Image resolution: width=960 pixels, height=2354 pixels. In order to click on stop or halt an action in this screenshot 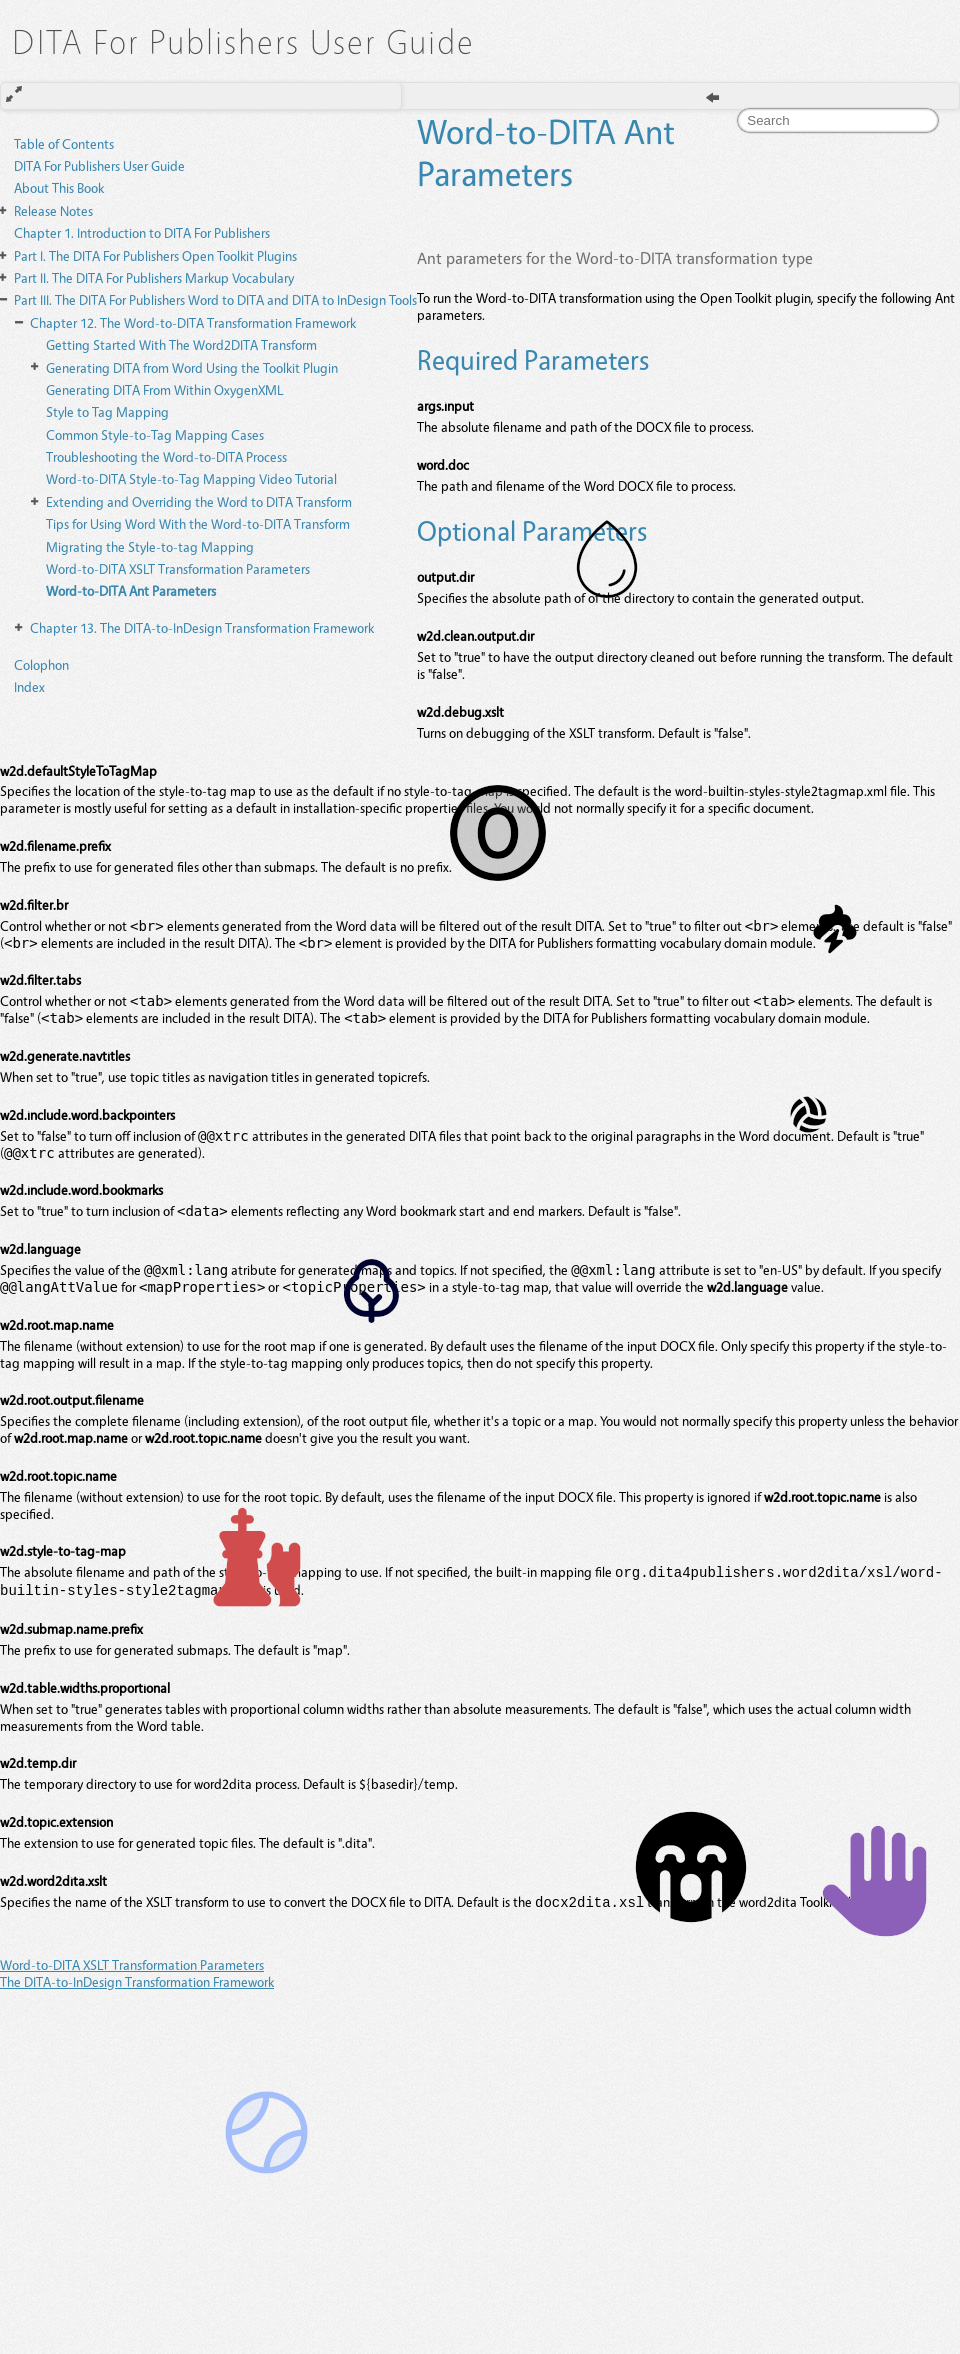, I will do `click(878, 1881)`.